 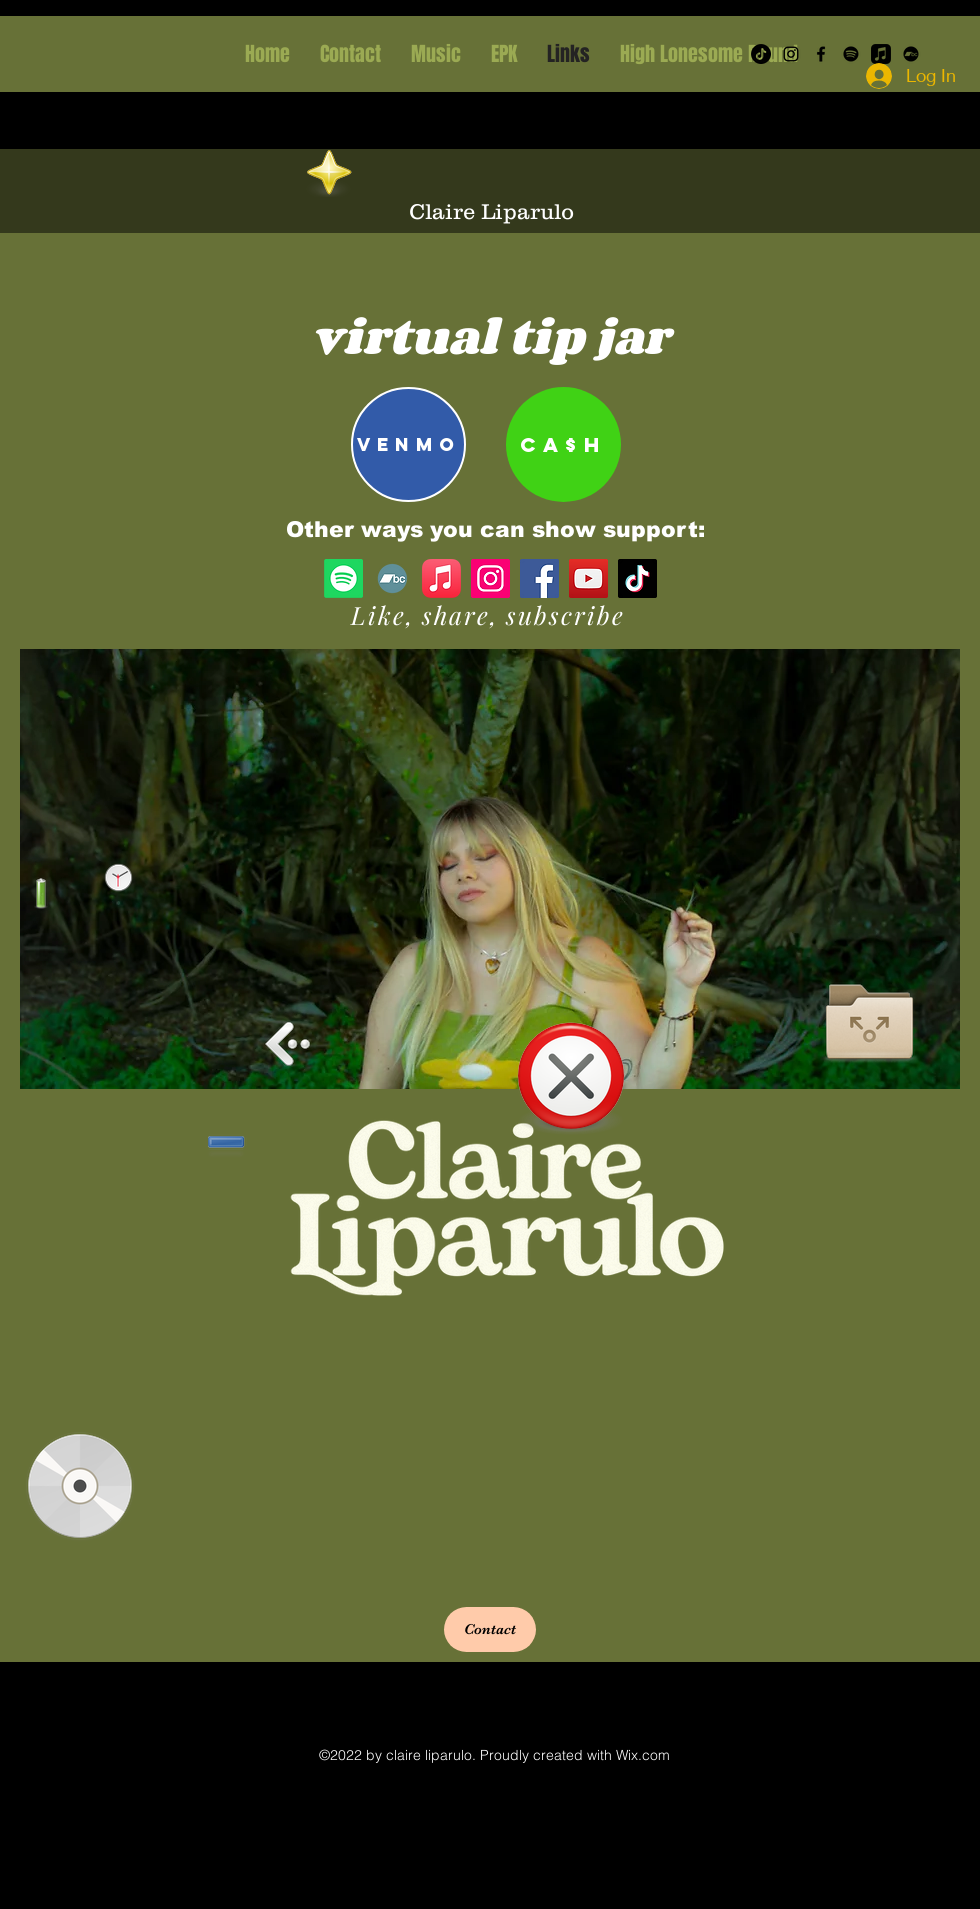 What do you see at coordinates (225, 1143) in the screenshot?
I see `remove an item from a list` at bounding box center [225, 1143].